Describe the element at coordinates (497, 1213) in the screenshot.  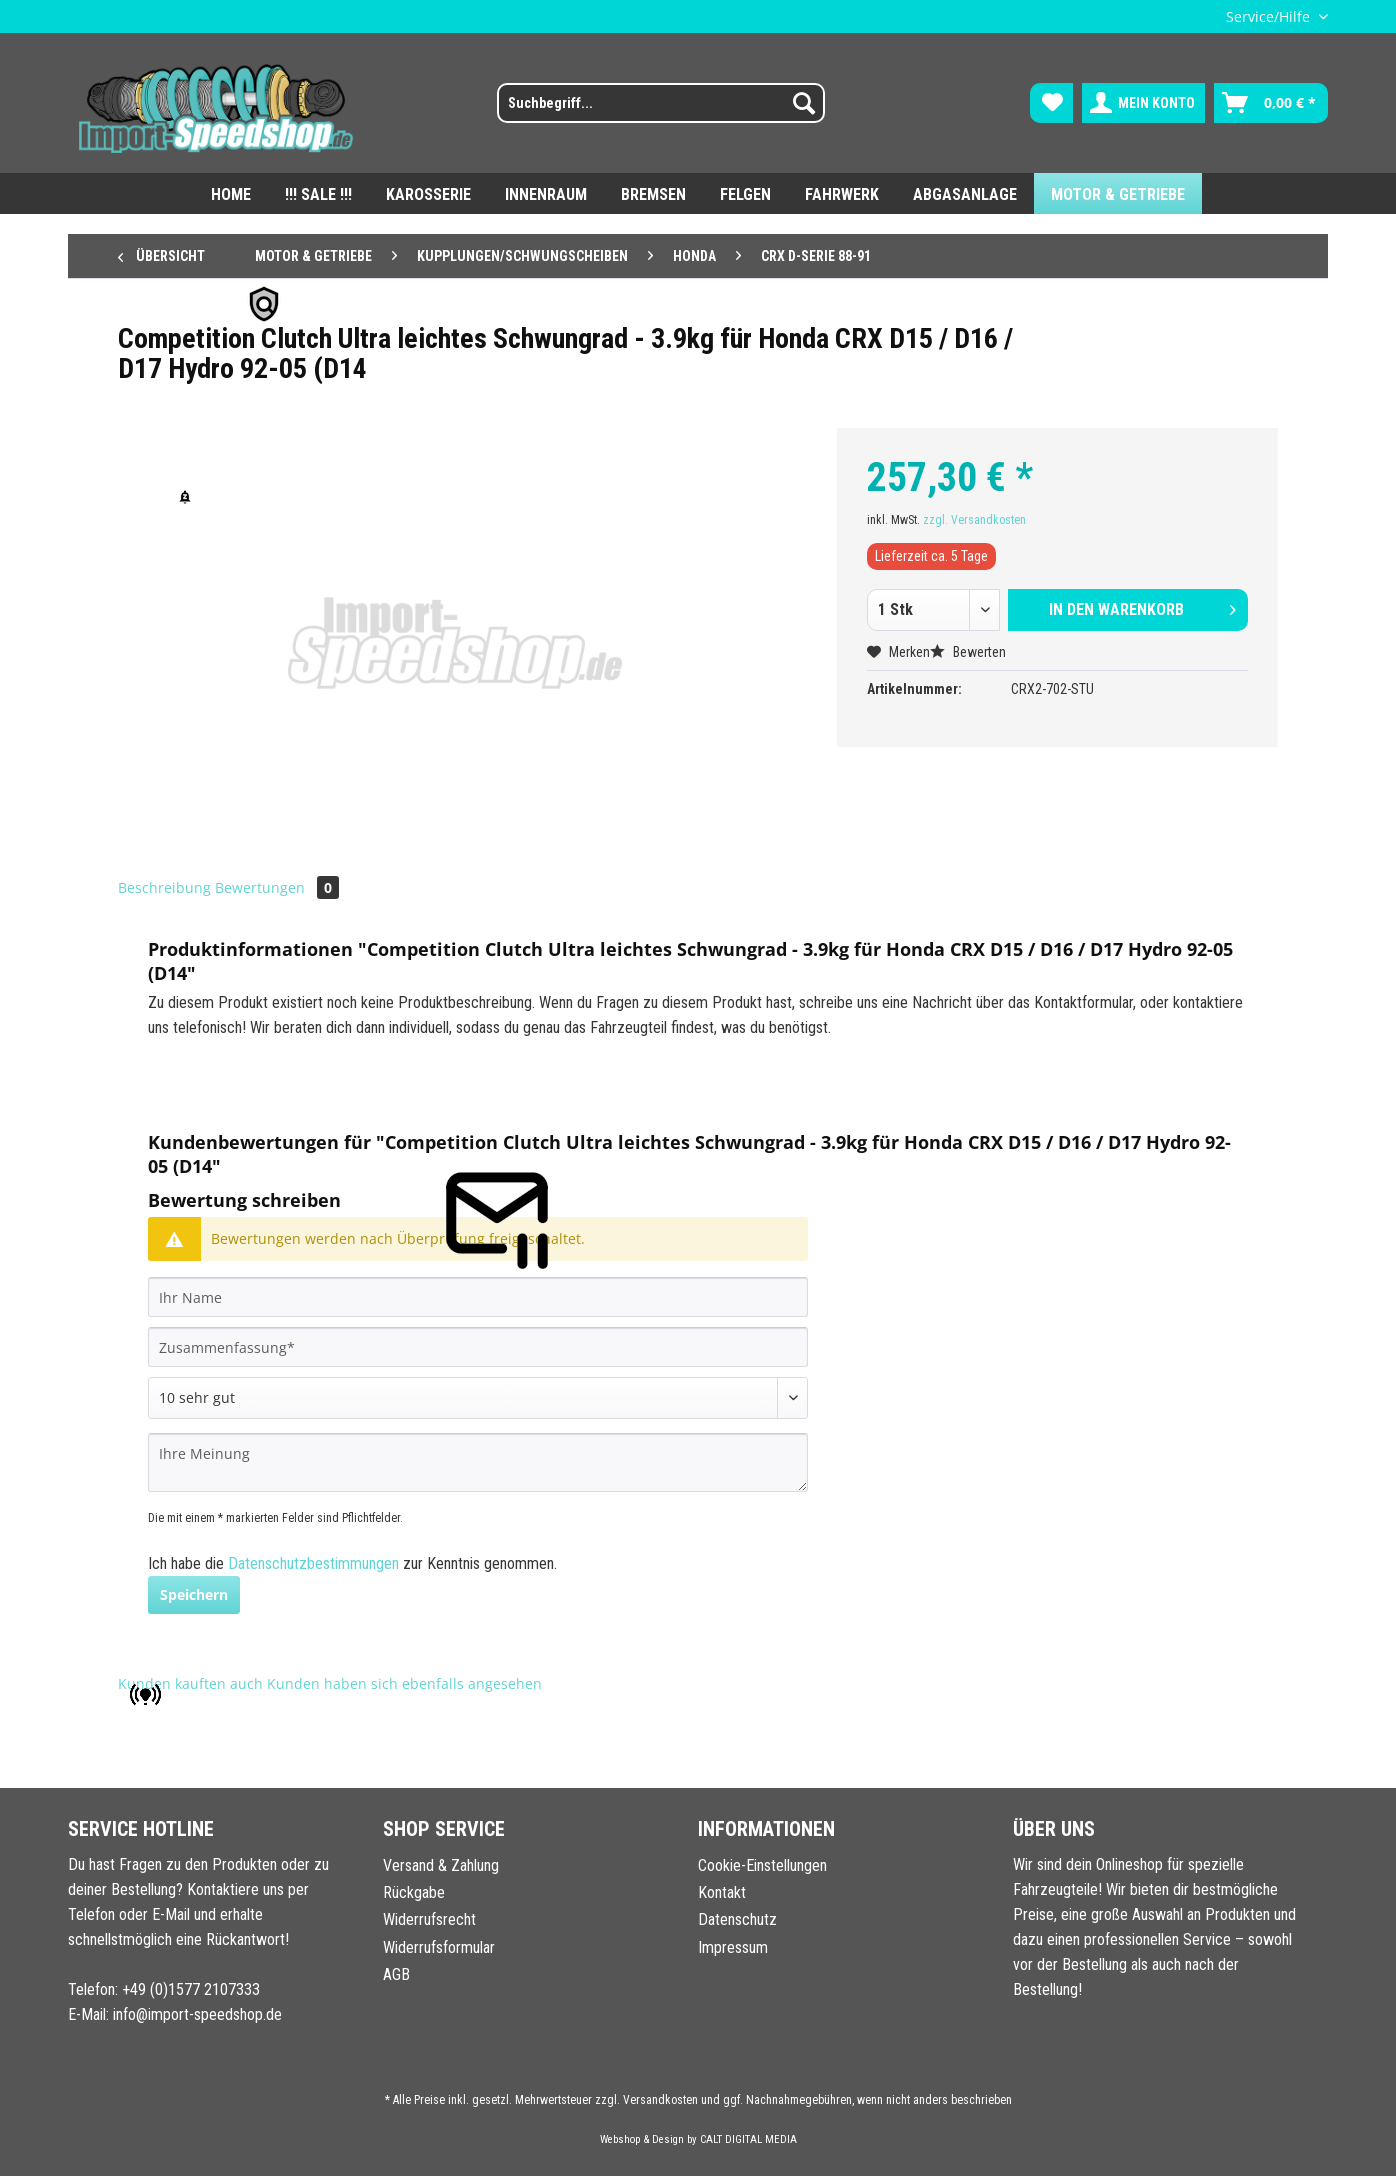
I see `pause email notifications` at that location.